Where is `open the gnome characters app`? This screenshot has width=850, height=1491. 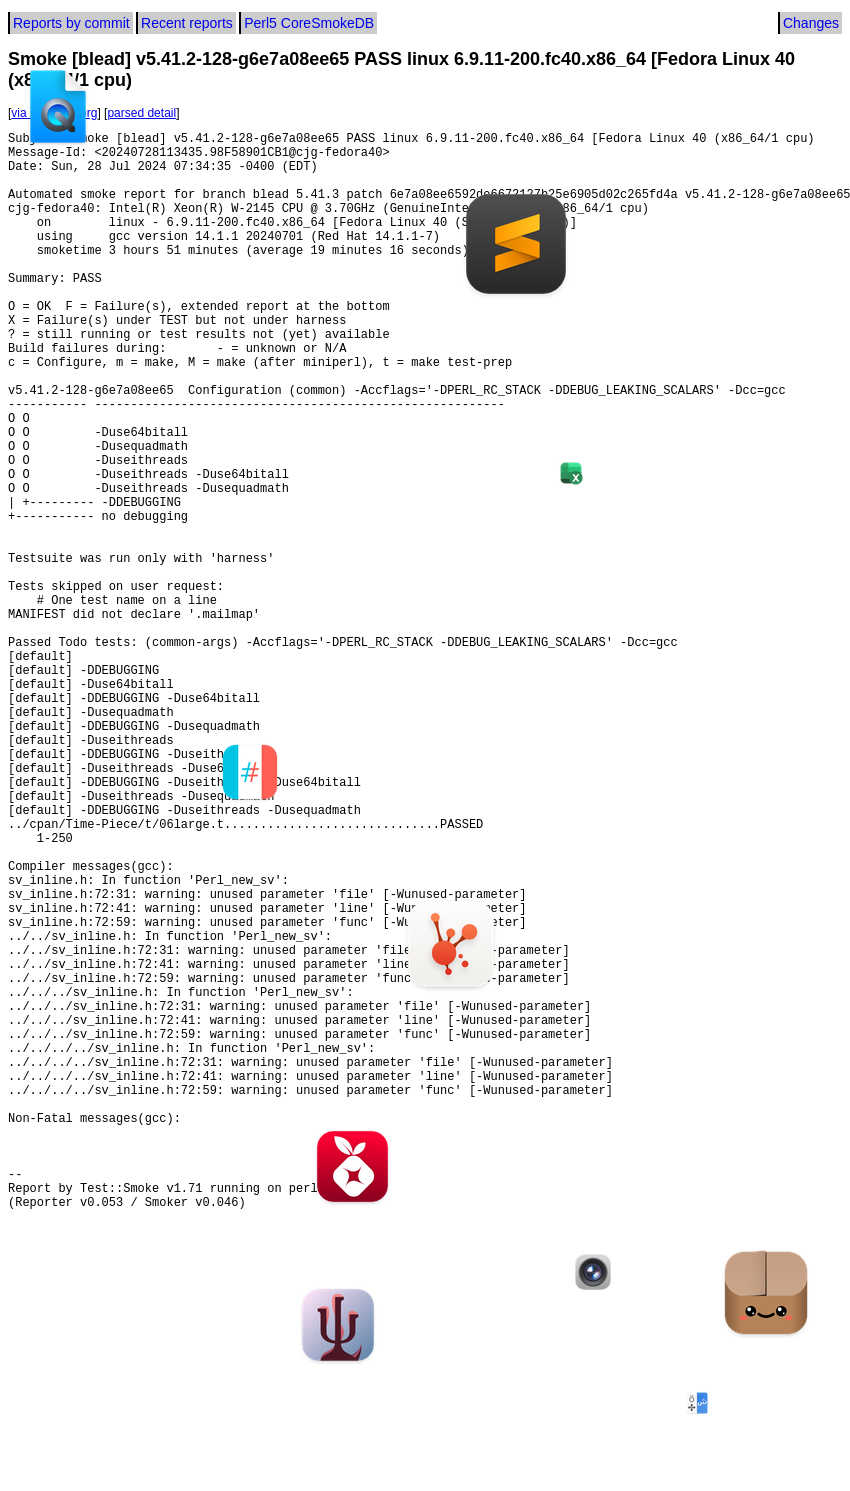
open the gnome characters app is located at coordinates (697, 1403).